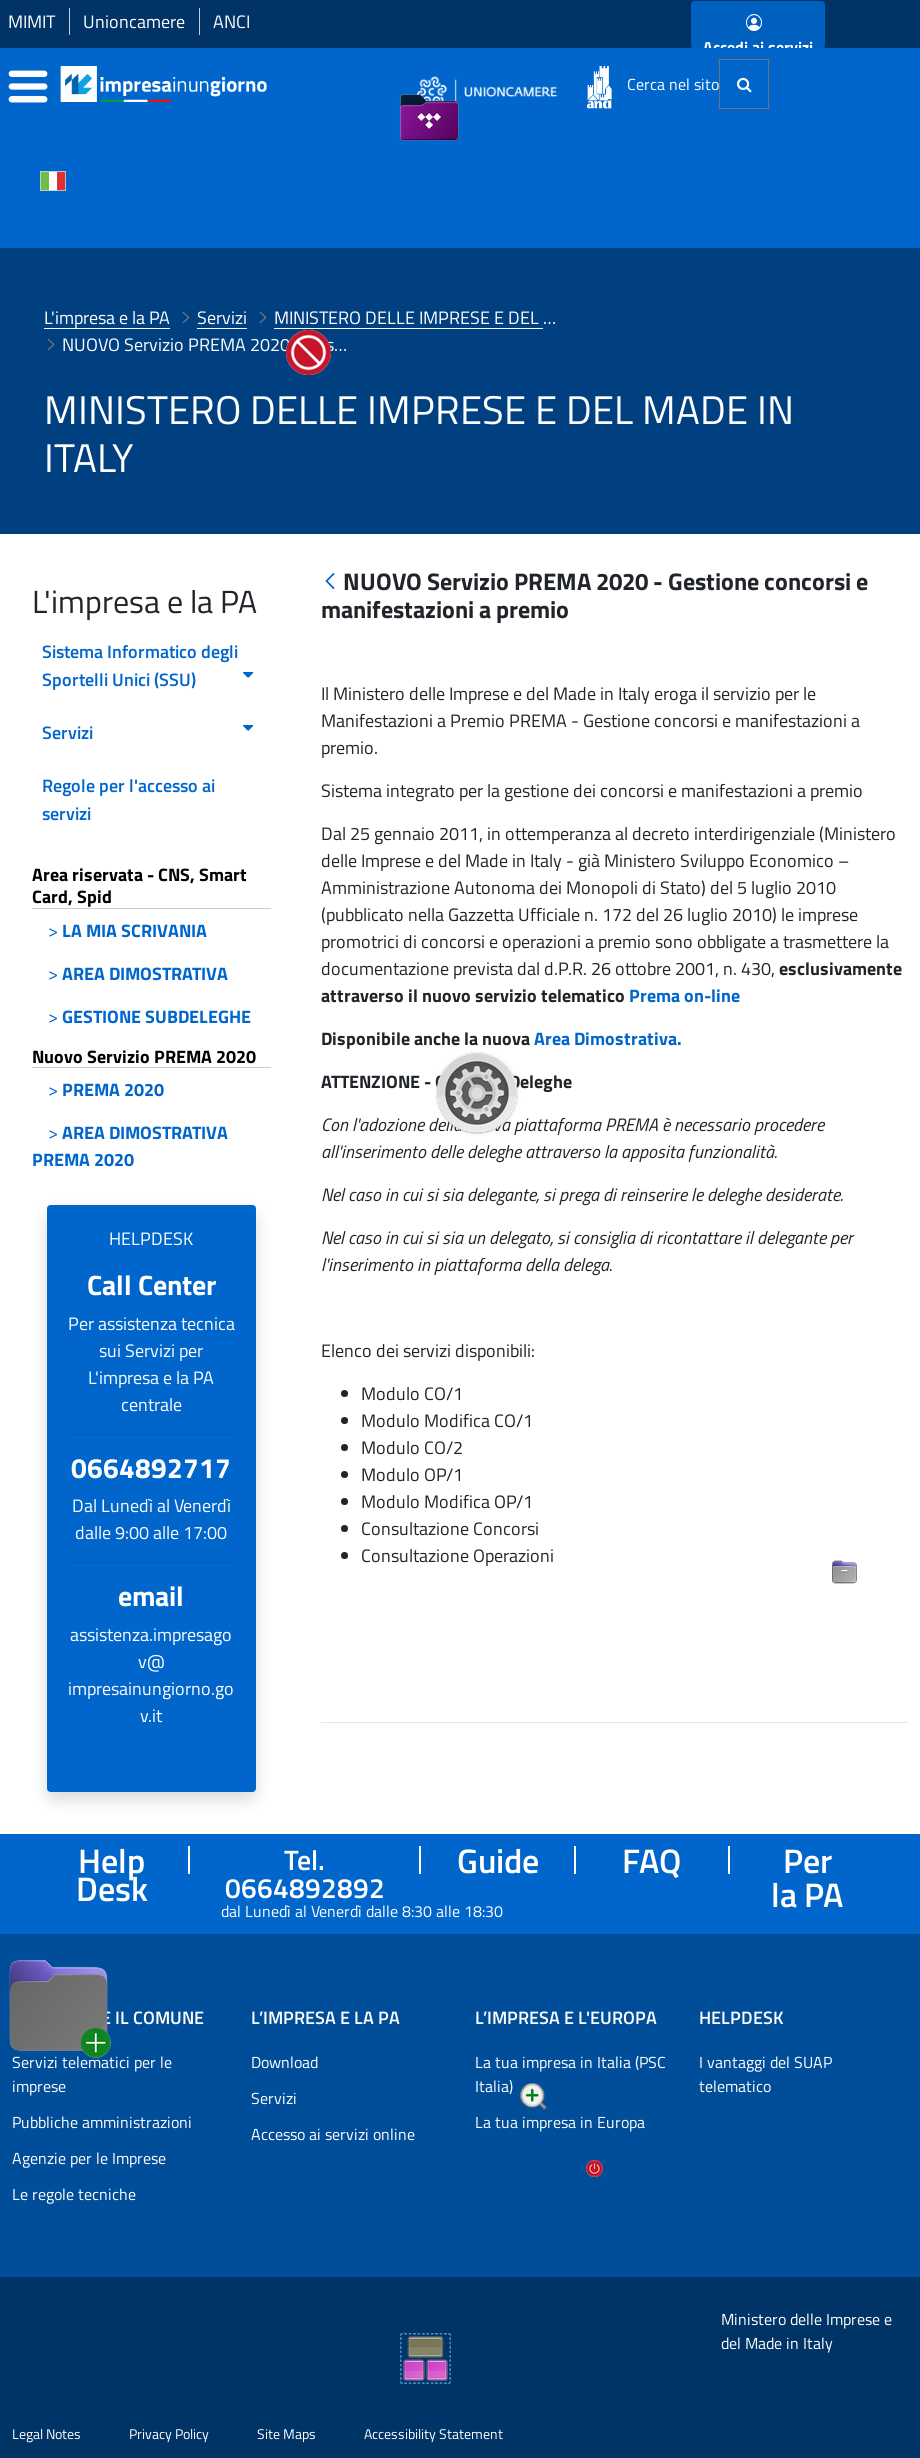 The width and height of the screenshot is (920, 2458). Describe the element at coordinates (844, 1571) in the screenshot. I see `open file manager application` at that location.